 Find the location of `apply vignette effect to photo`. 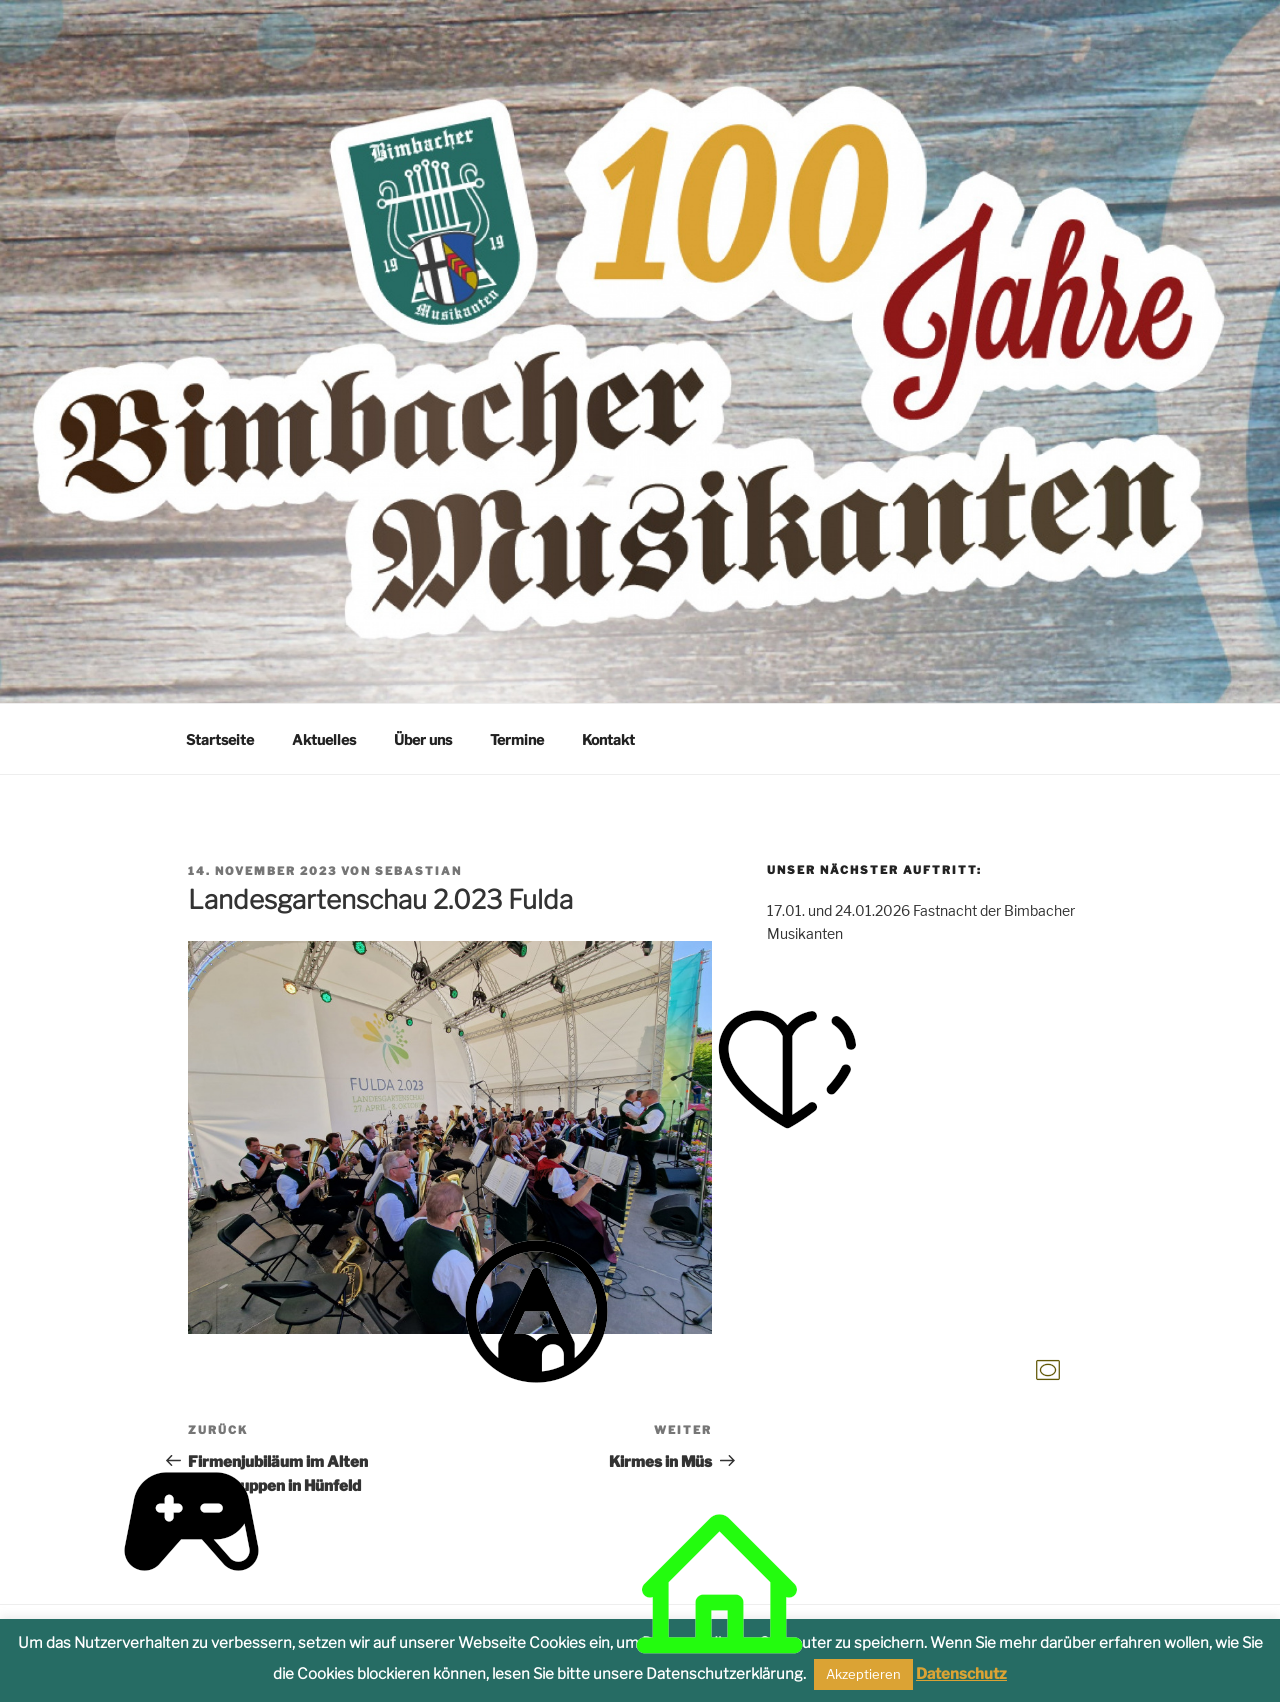

apply vignette effect to photo is located at coordinates (1048, 1370).